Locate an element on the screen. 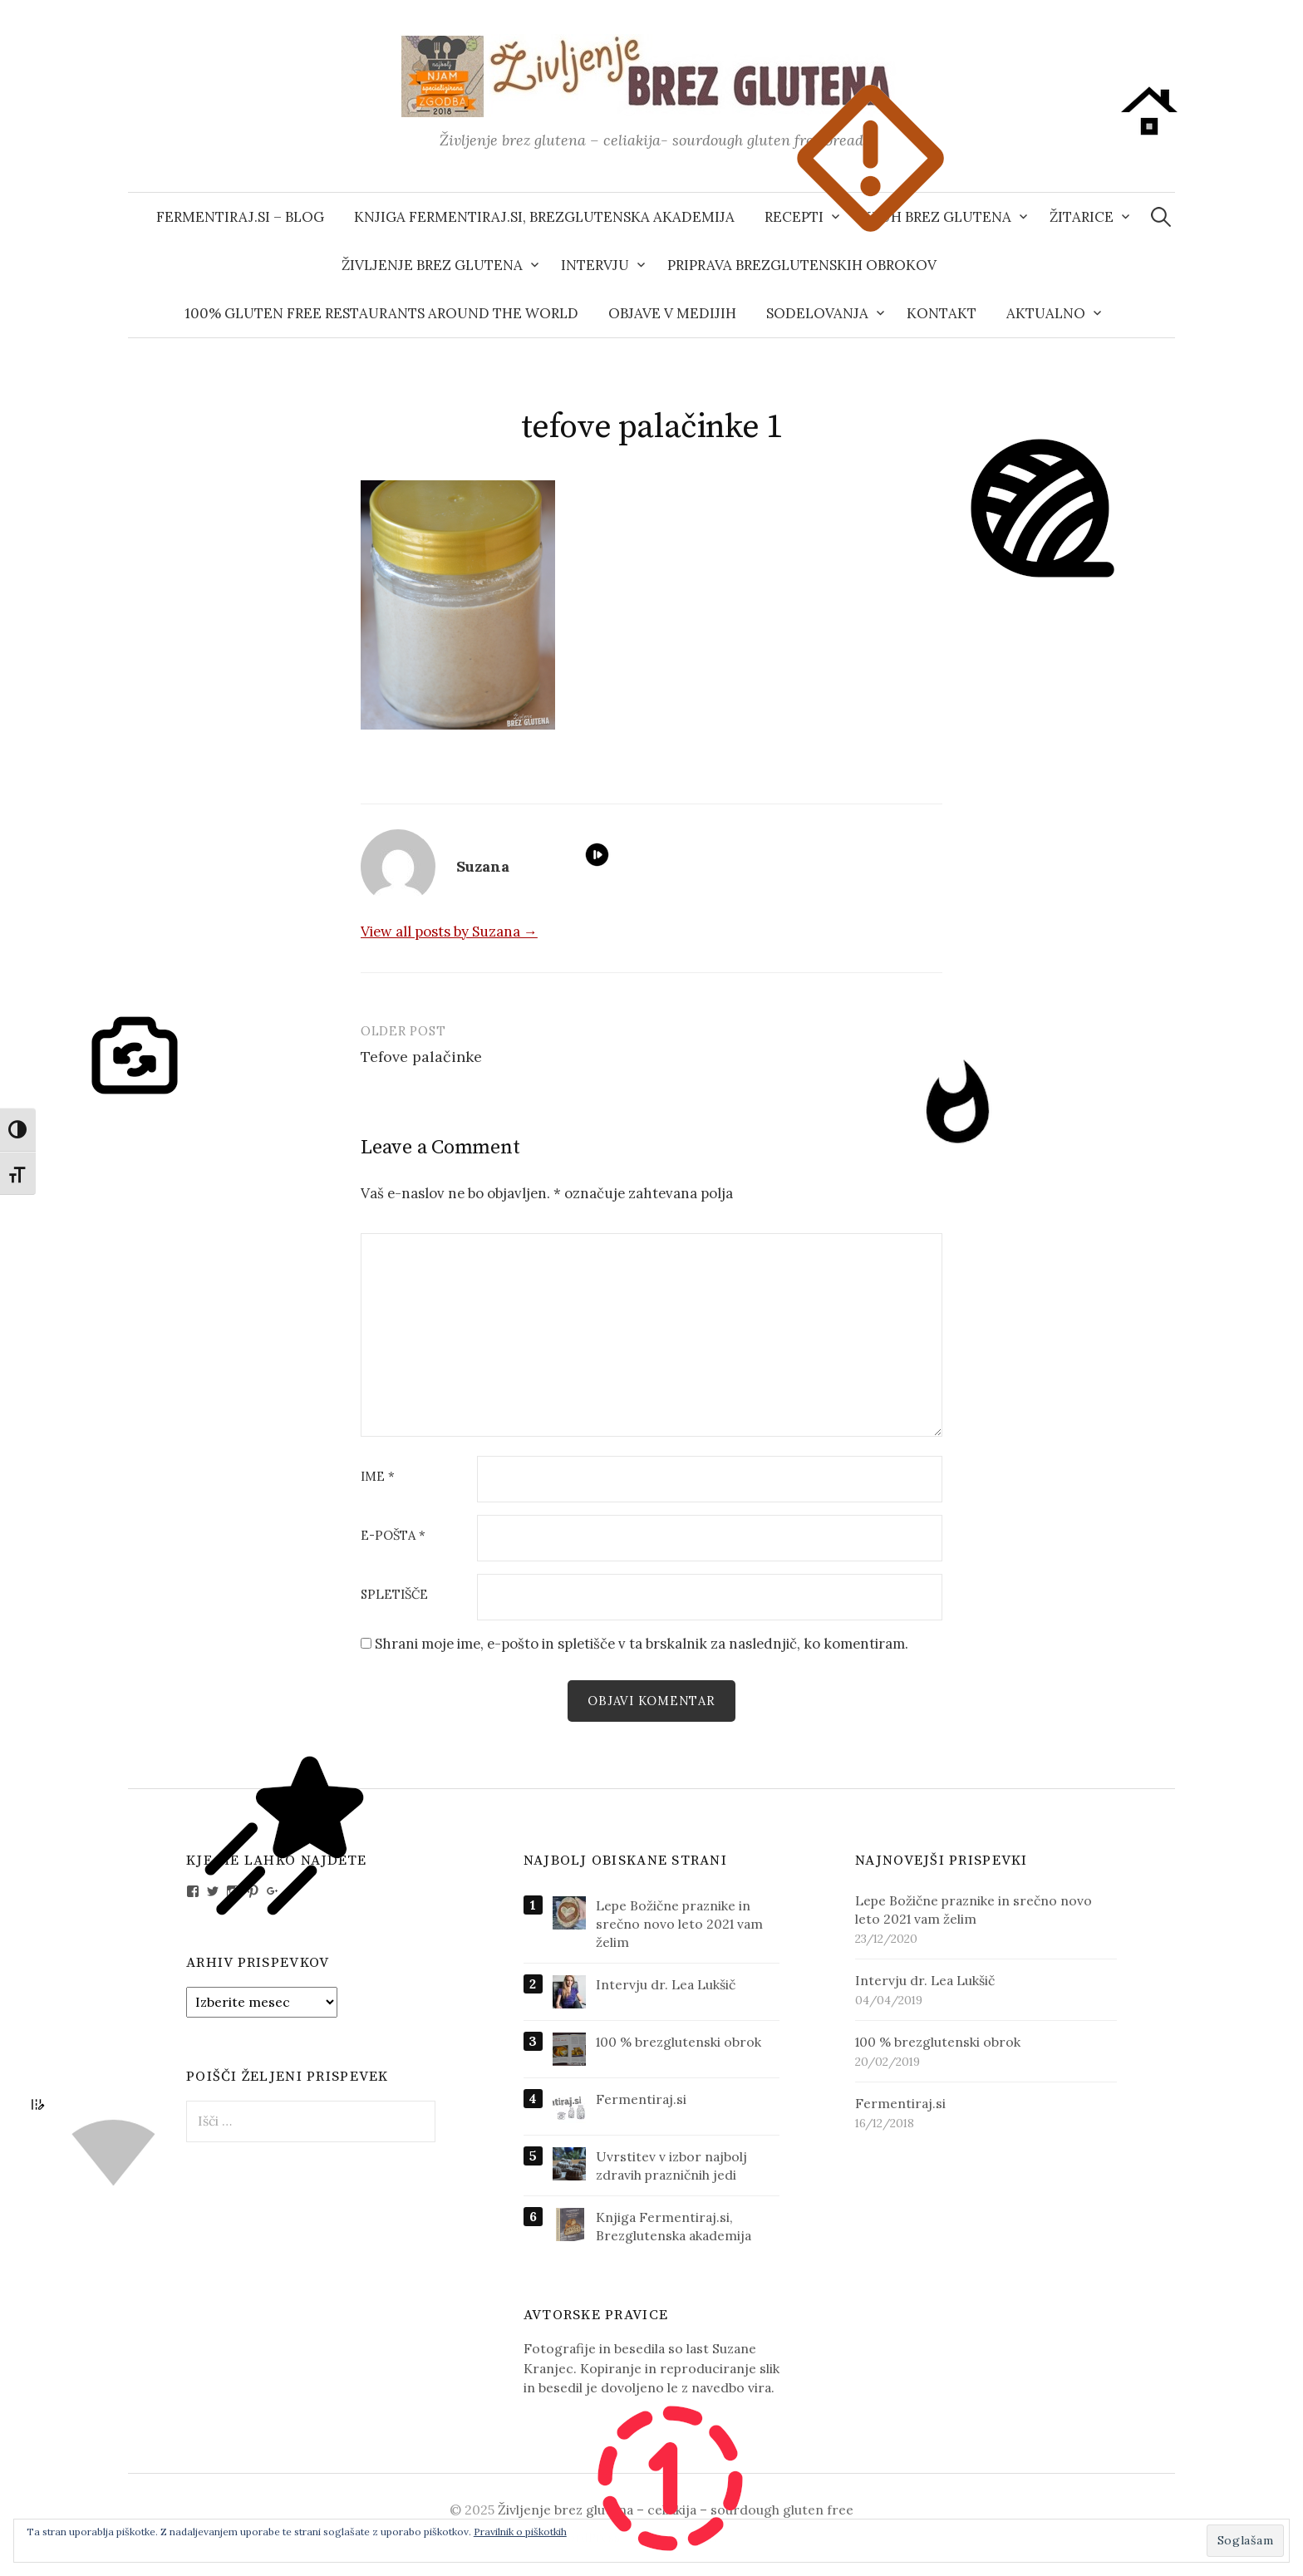 This screenshot has width=1303, height=2576. indicates no wifi signal available is located at coordinates (113, 2151).